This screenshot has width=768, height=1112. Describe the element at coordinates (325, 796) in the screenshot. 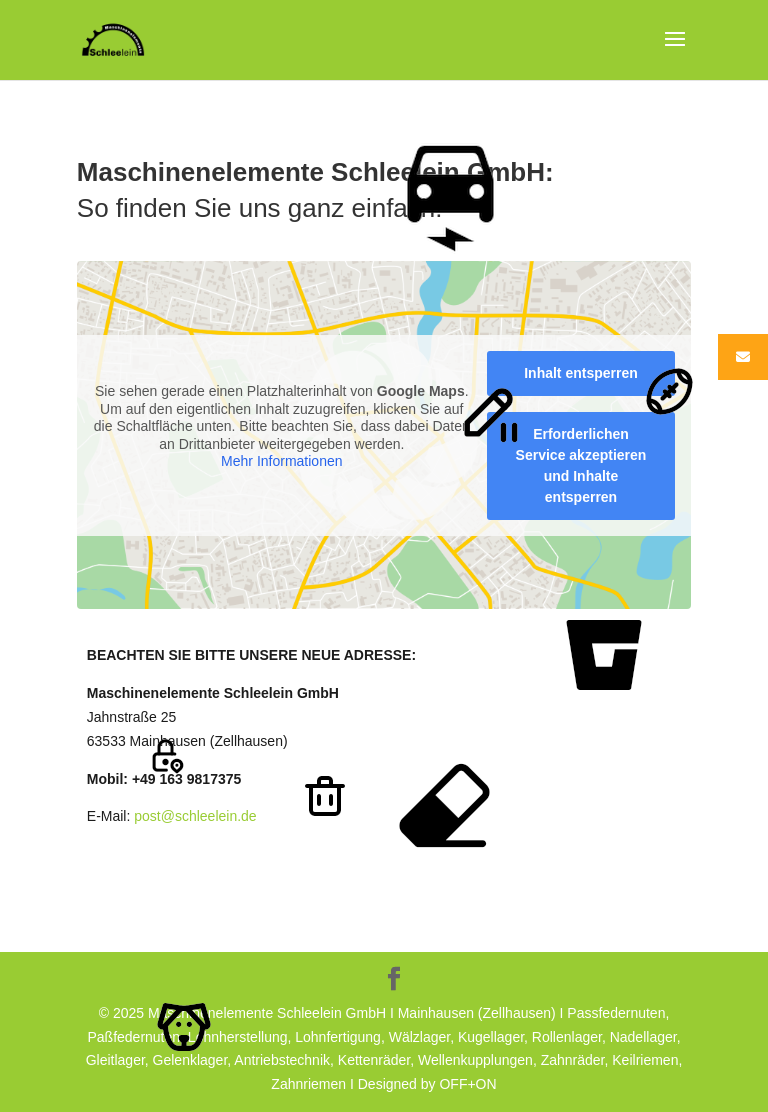

I see `delete selected item` at that location.